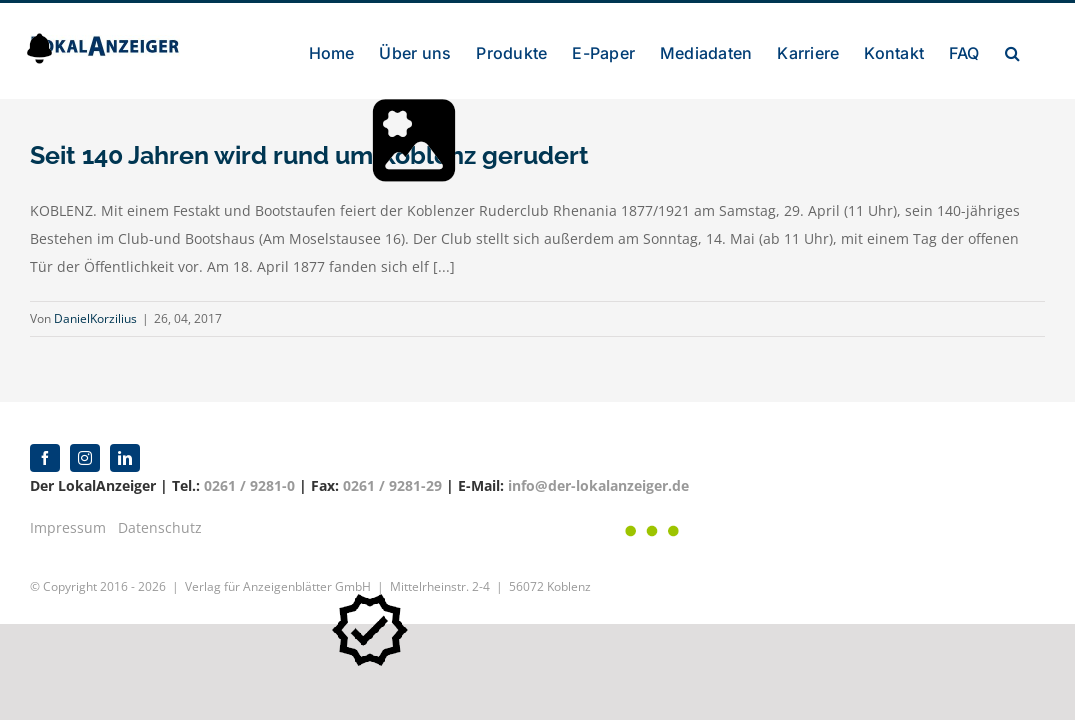  Describe the element at coordinates (414, 140) in the screenshot. I see `access a media channel for sharing images and videos` at that location.